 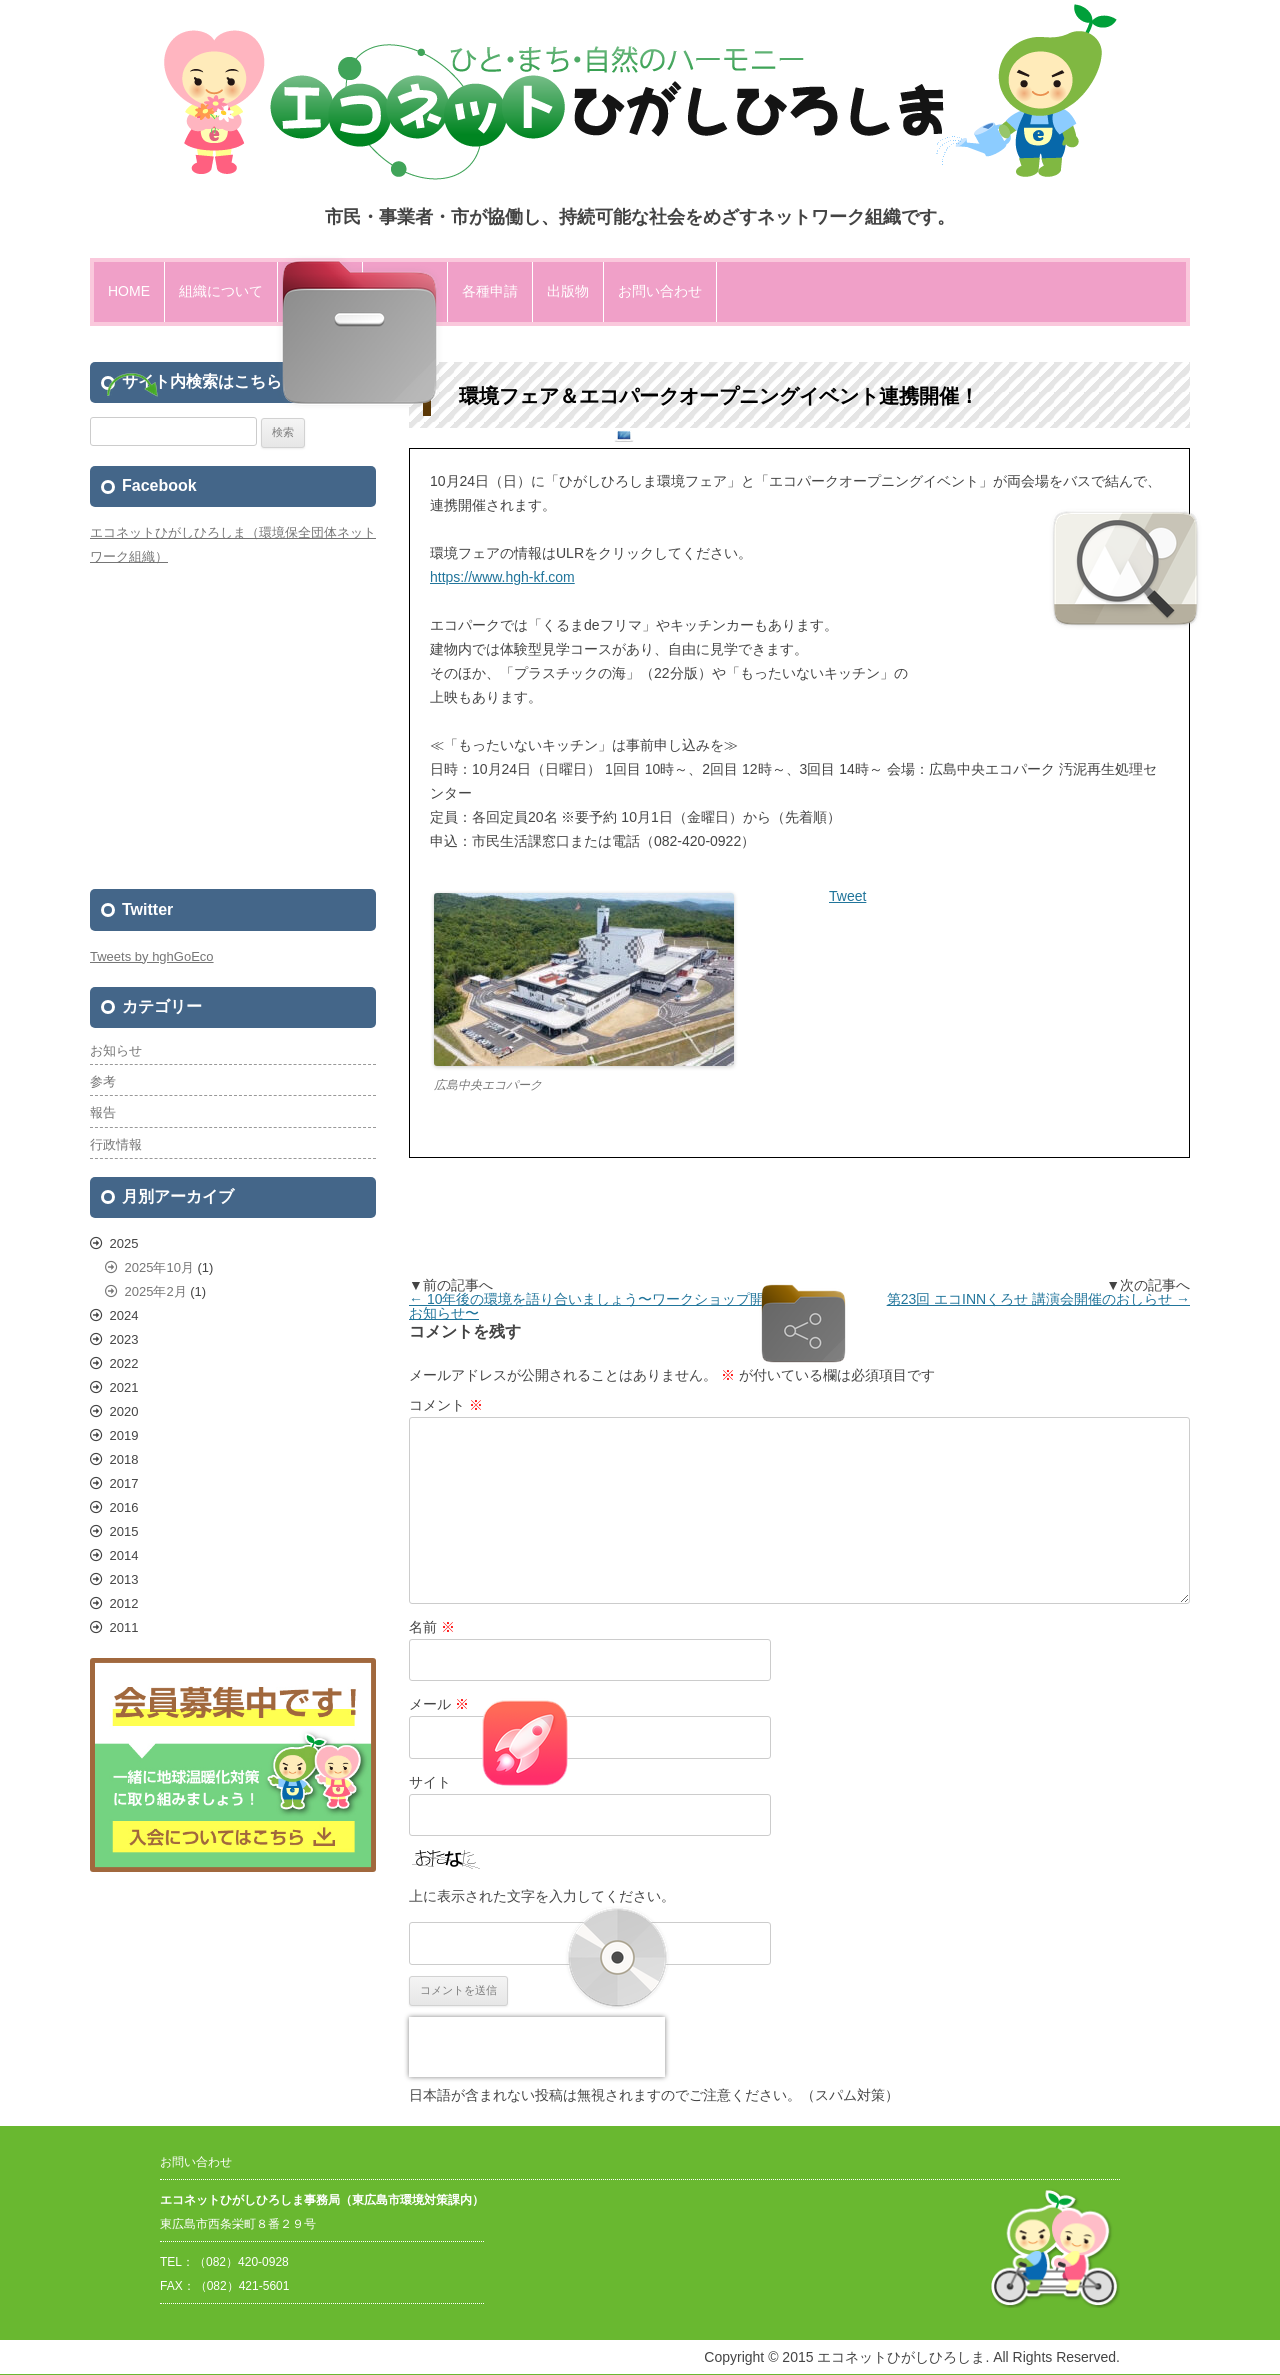 I want to click on redo the last undone action, so click(x=132, y=384).